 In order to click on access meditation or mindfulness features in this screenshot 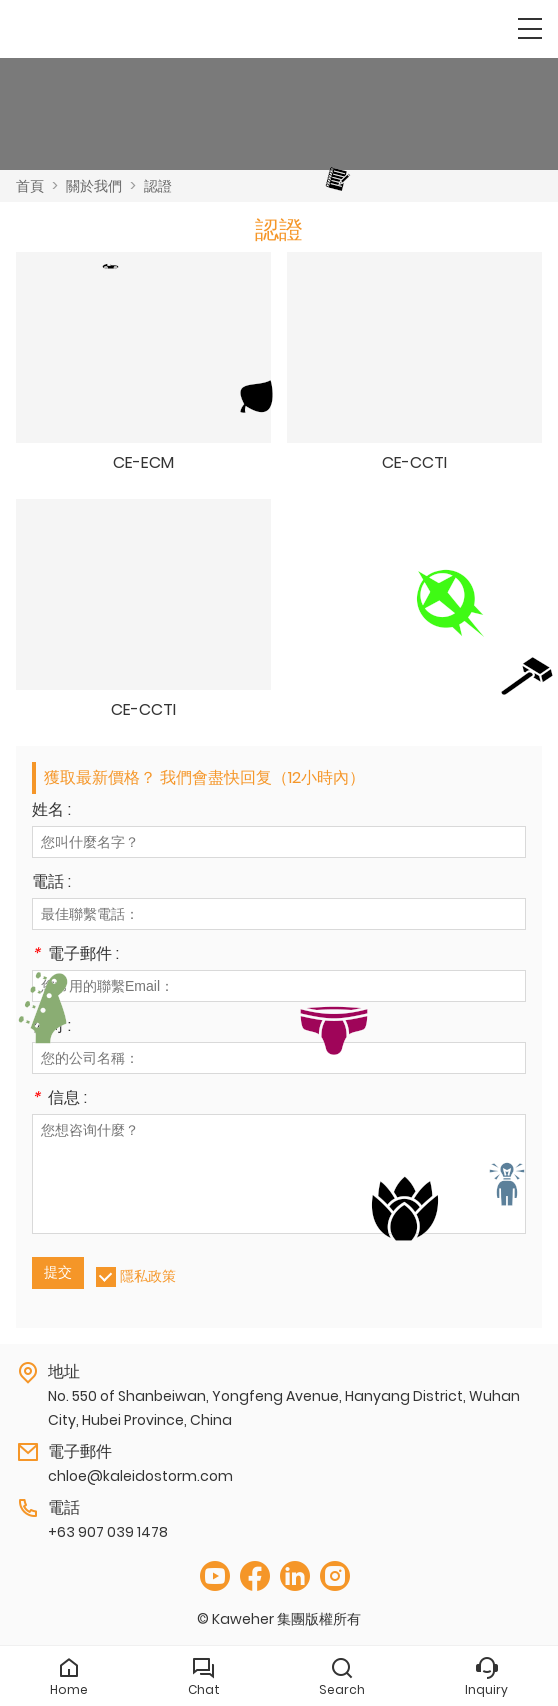, I will do `click(405, 1207)`.